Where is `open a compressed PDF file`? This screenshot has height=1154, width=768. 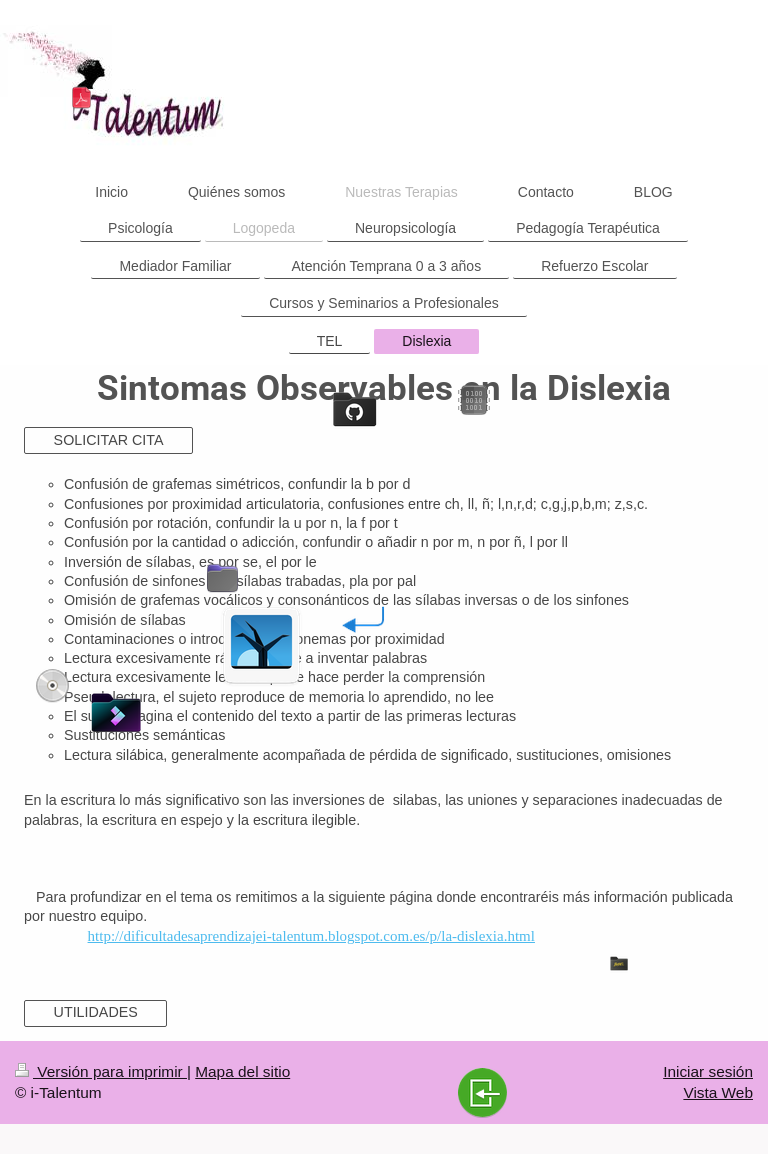 open a compressed PDF file is located at coordinates (81, 97).